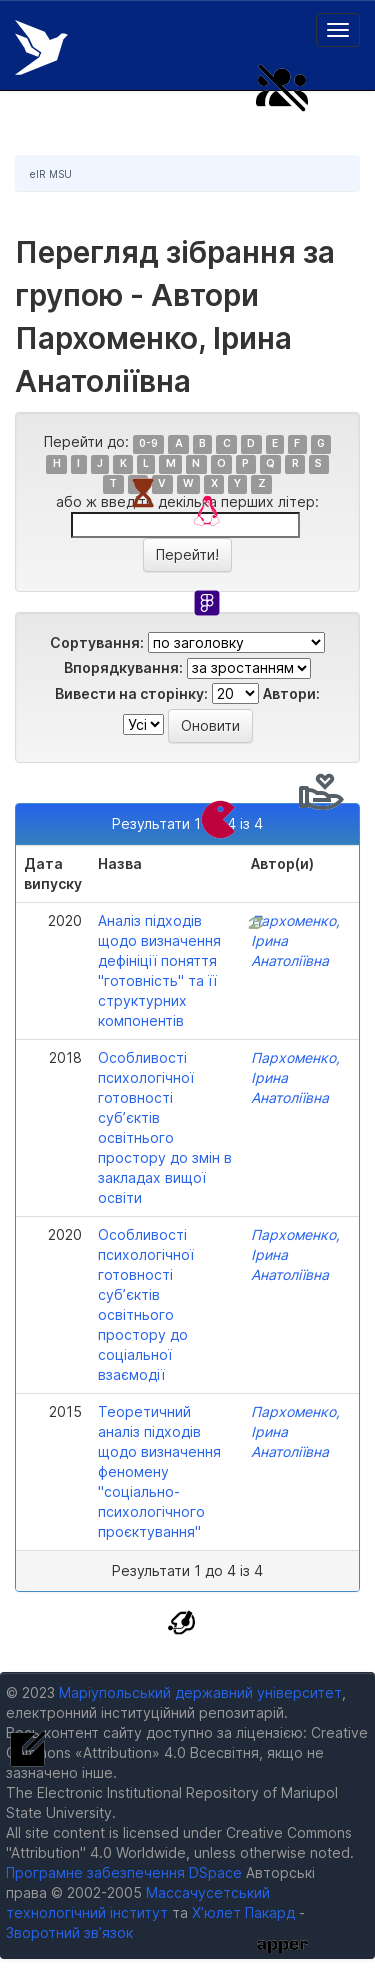 Image resolution: width=375 pixels, height=1979 pixels. Describe the element at coordinates (282, 1945) in the screenshot. I see `apper brand logo` at that location.